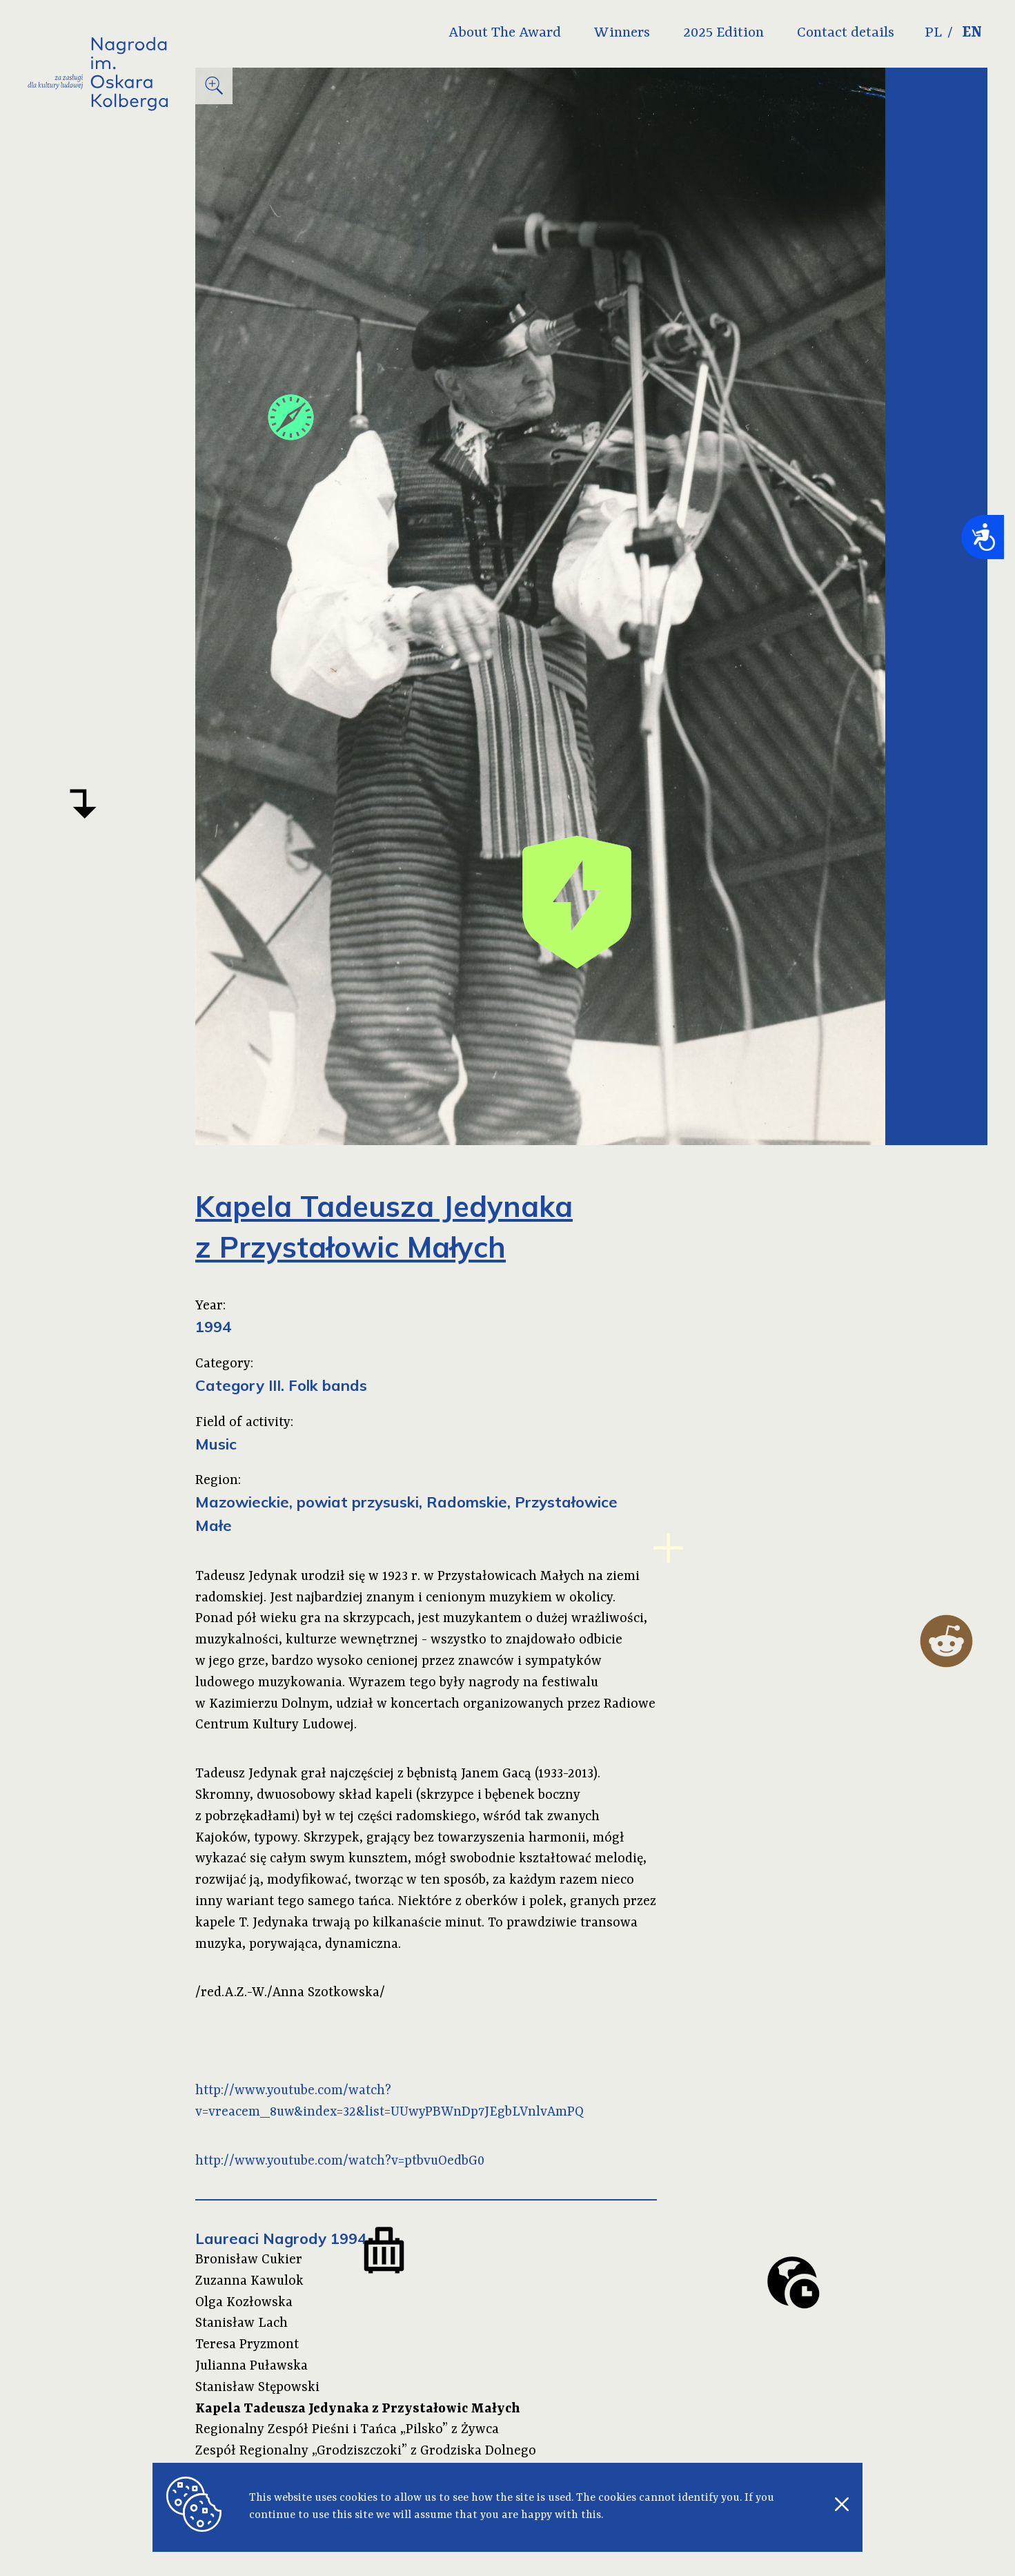 This screenshot has width=1015, height=2576. I want to click on open Safari web browser, so click(290, 417).